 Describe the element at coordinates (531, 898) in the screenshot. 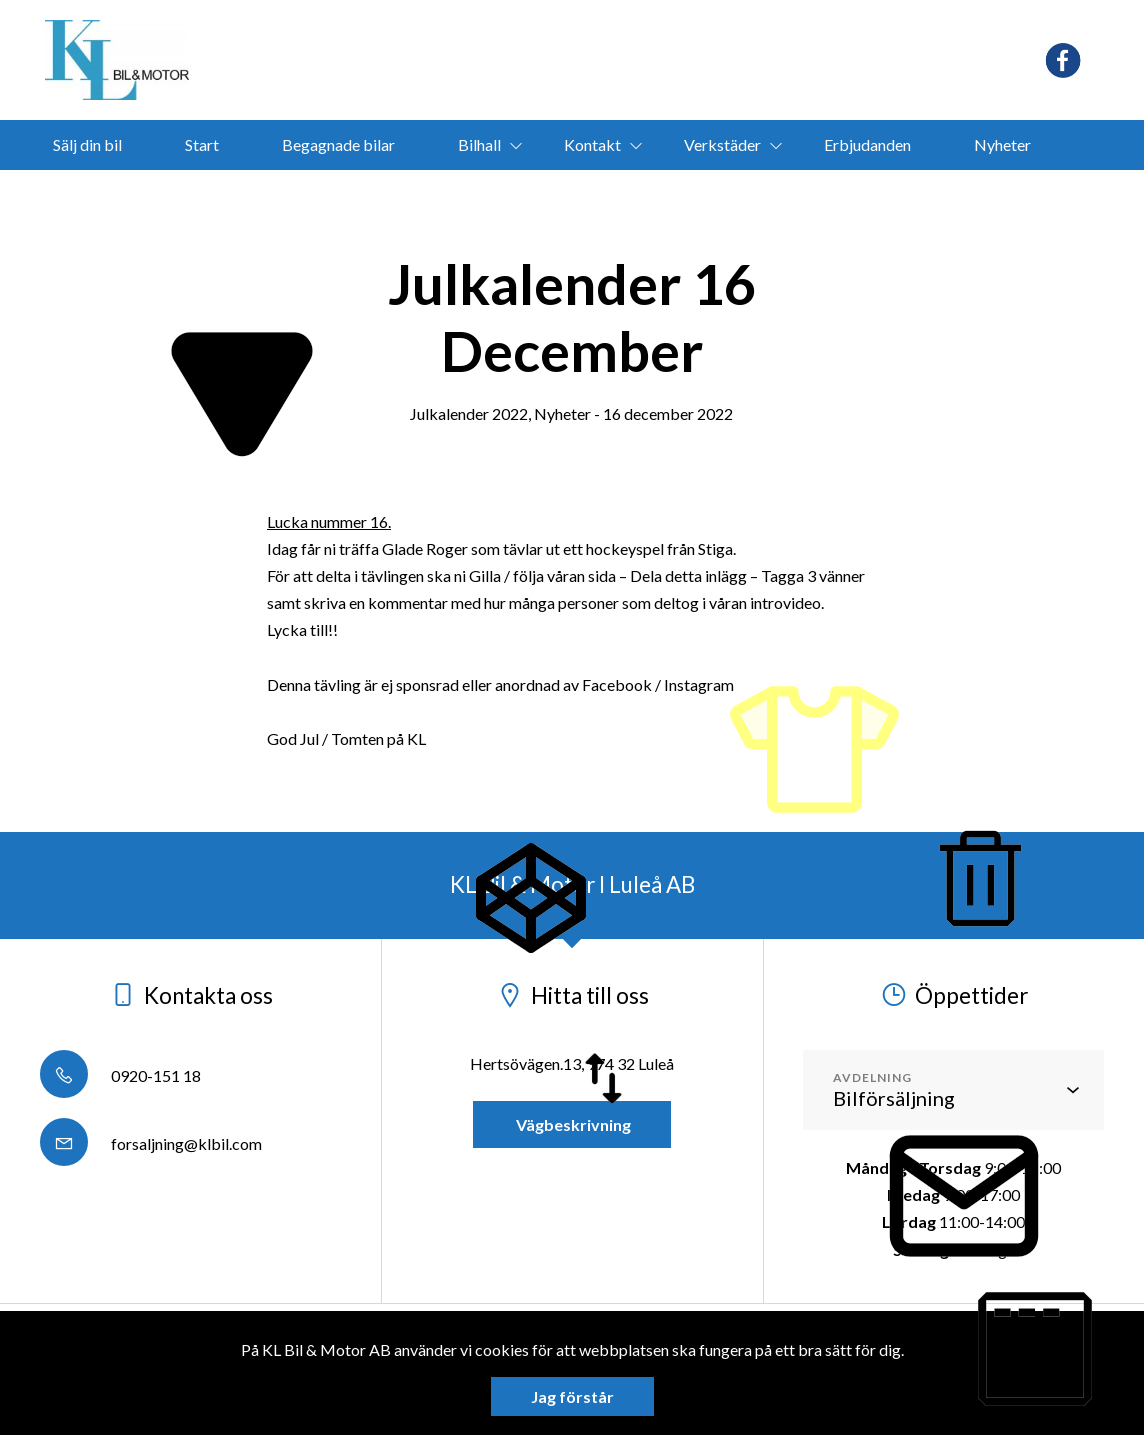

I see `open CodePen` at that location.